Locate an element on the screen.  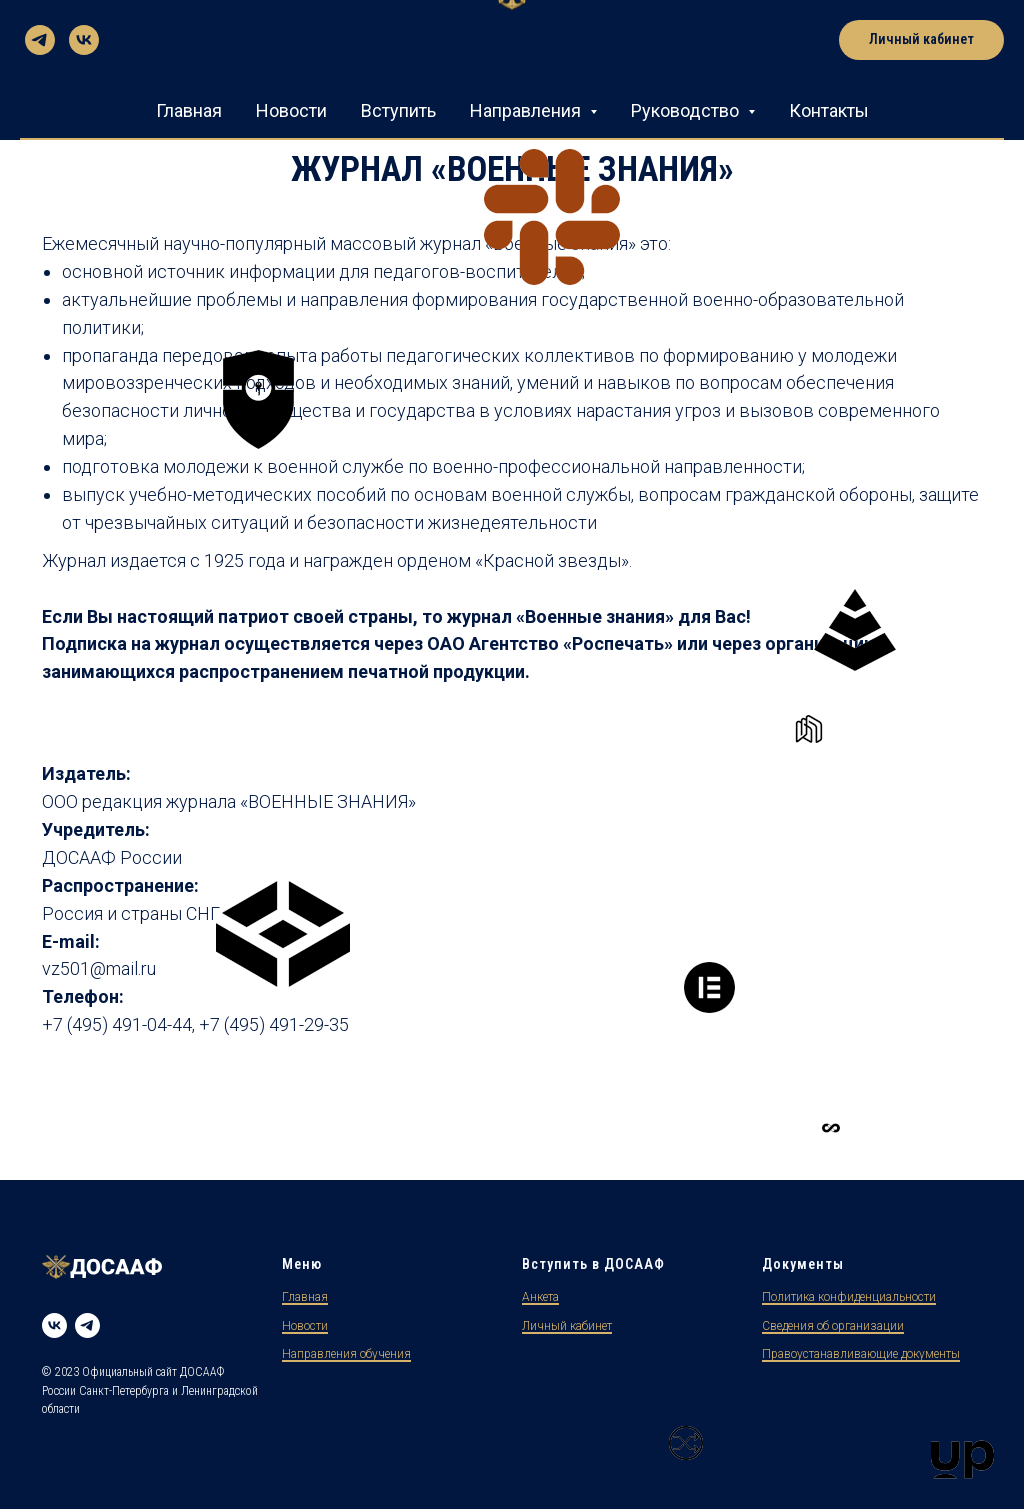
changedetection app logo is located at coordinates (686, 1443).